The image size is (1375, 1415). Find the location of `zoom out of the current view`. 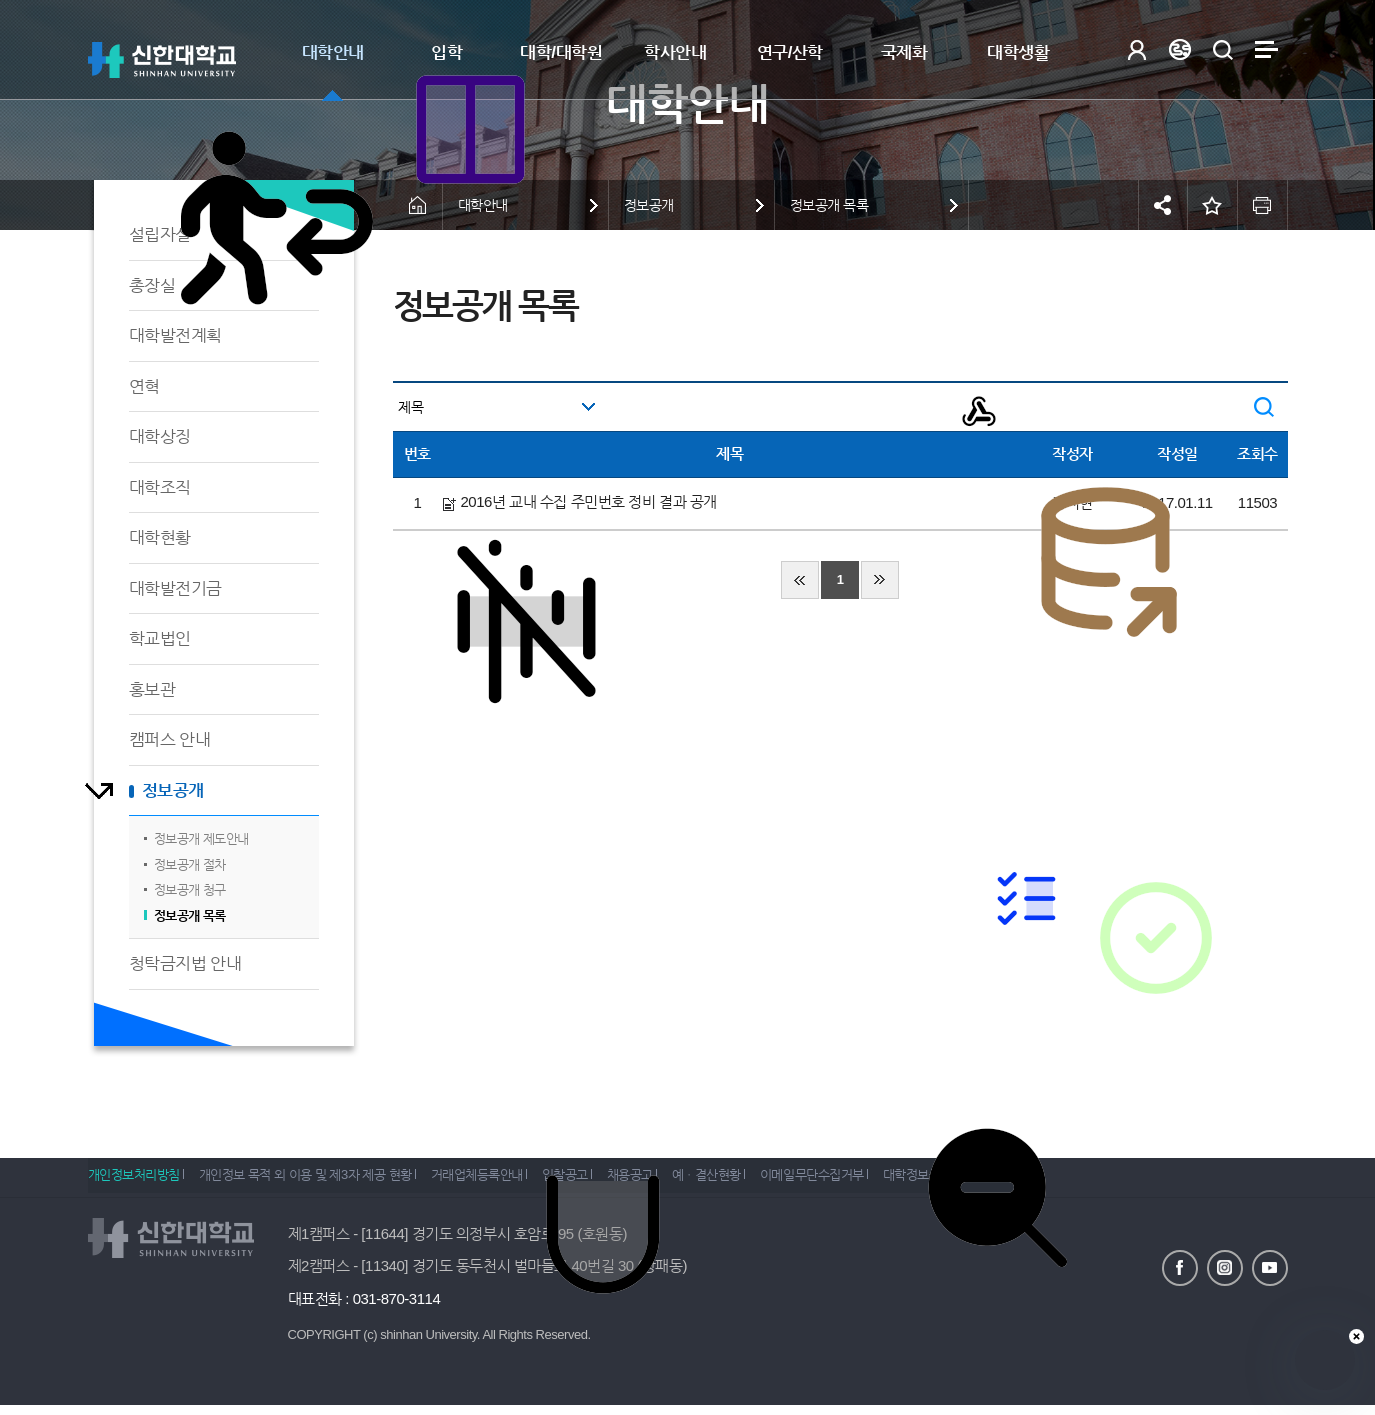

zoom out of the current view is located at coordinates (998, 1198).